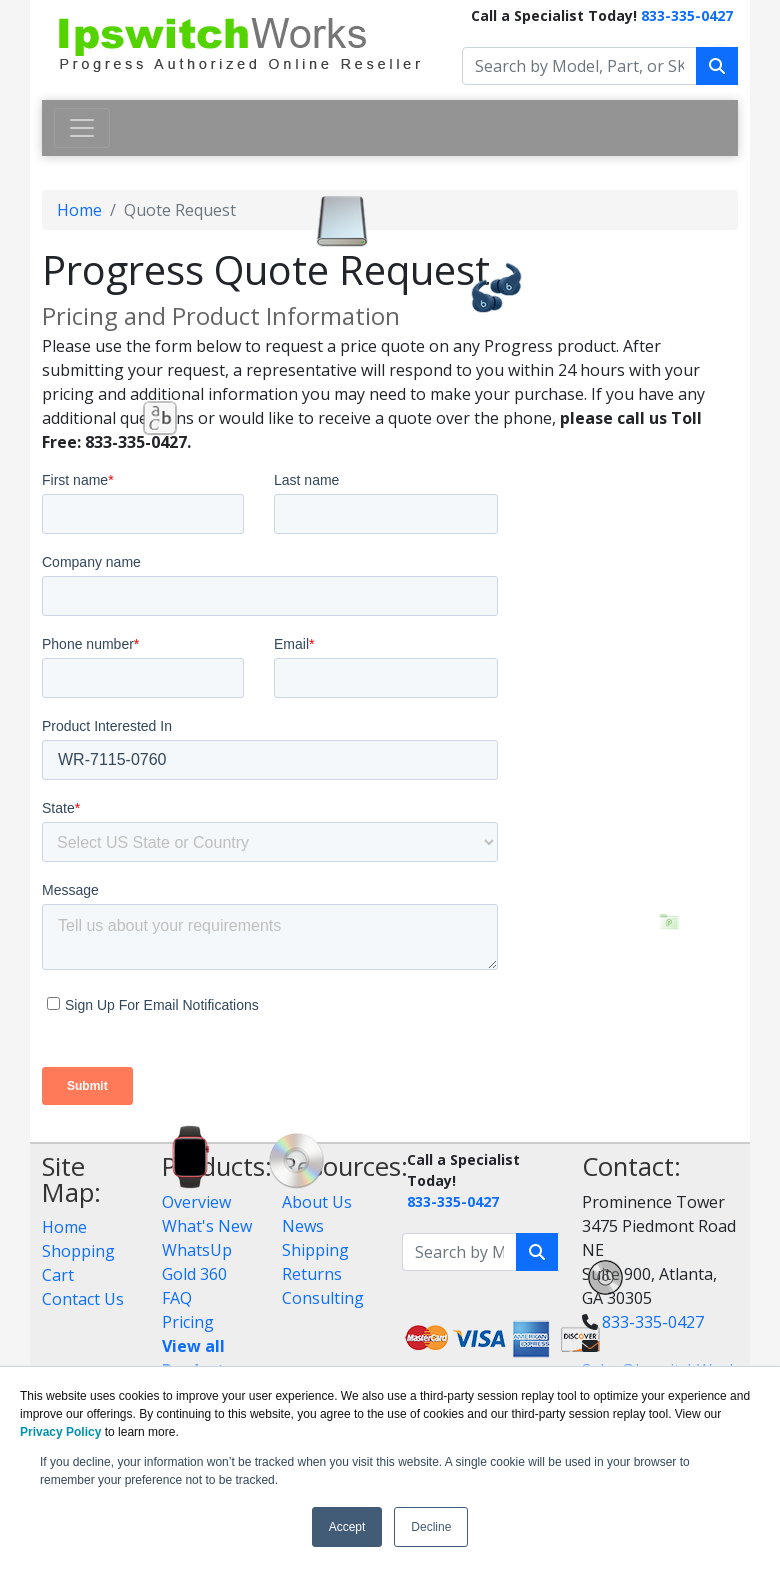  What do you see at coordinates (296, 1161) in the screenshot?
I see `access CD or optical disc drive` at bounding box center [296, 1161].